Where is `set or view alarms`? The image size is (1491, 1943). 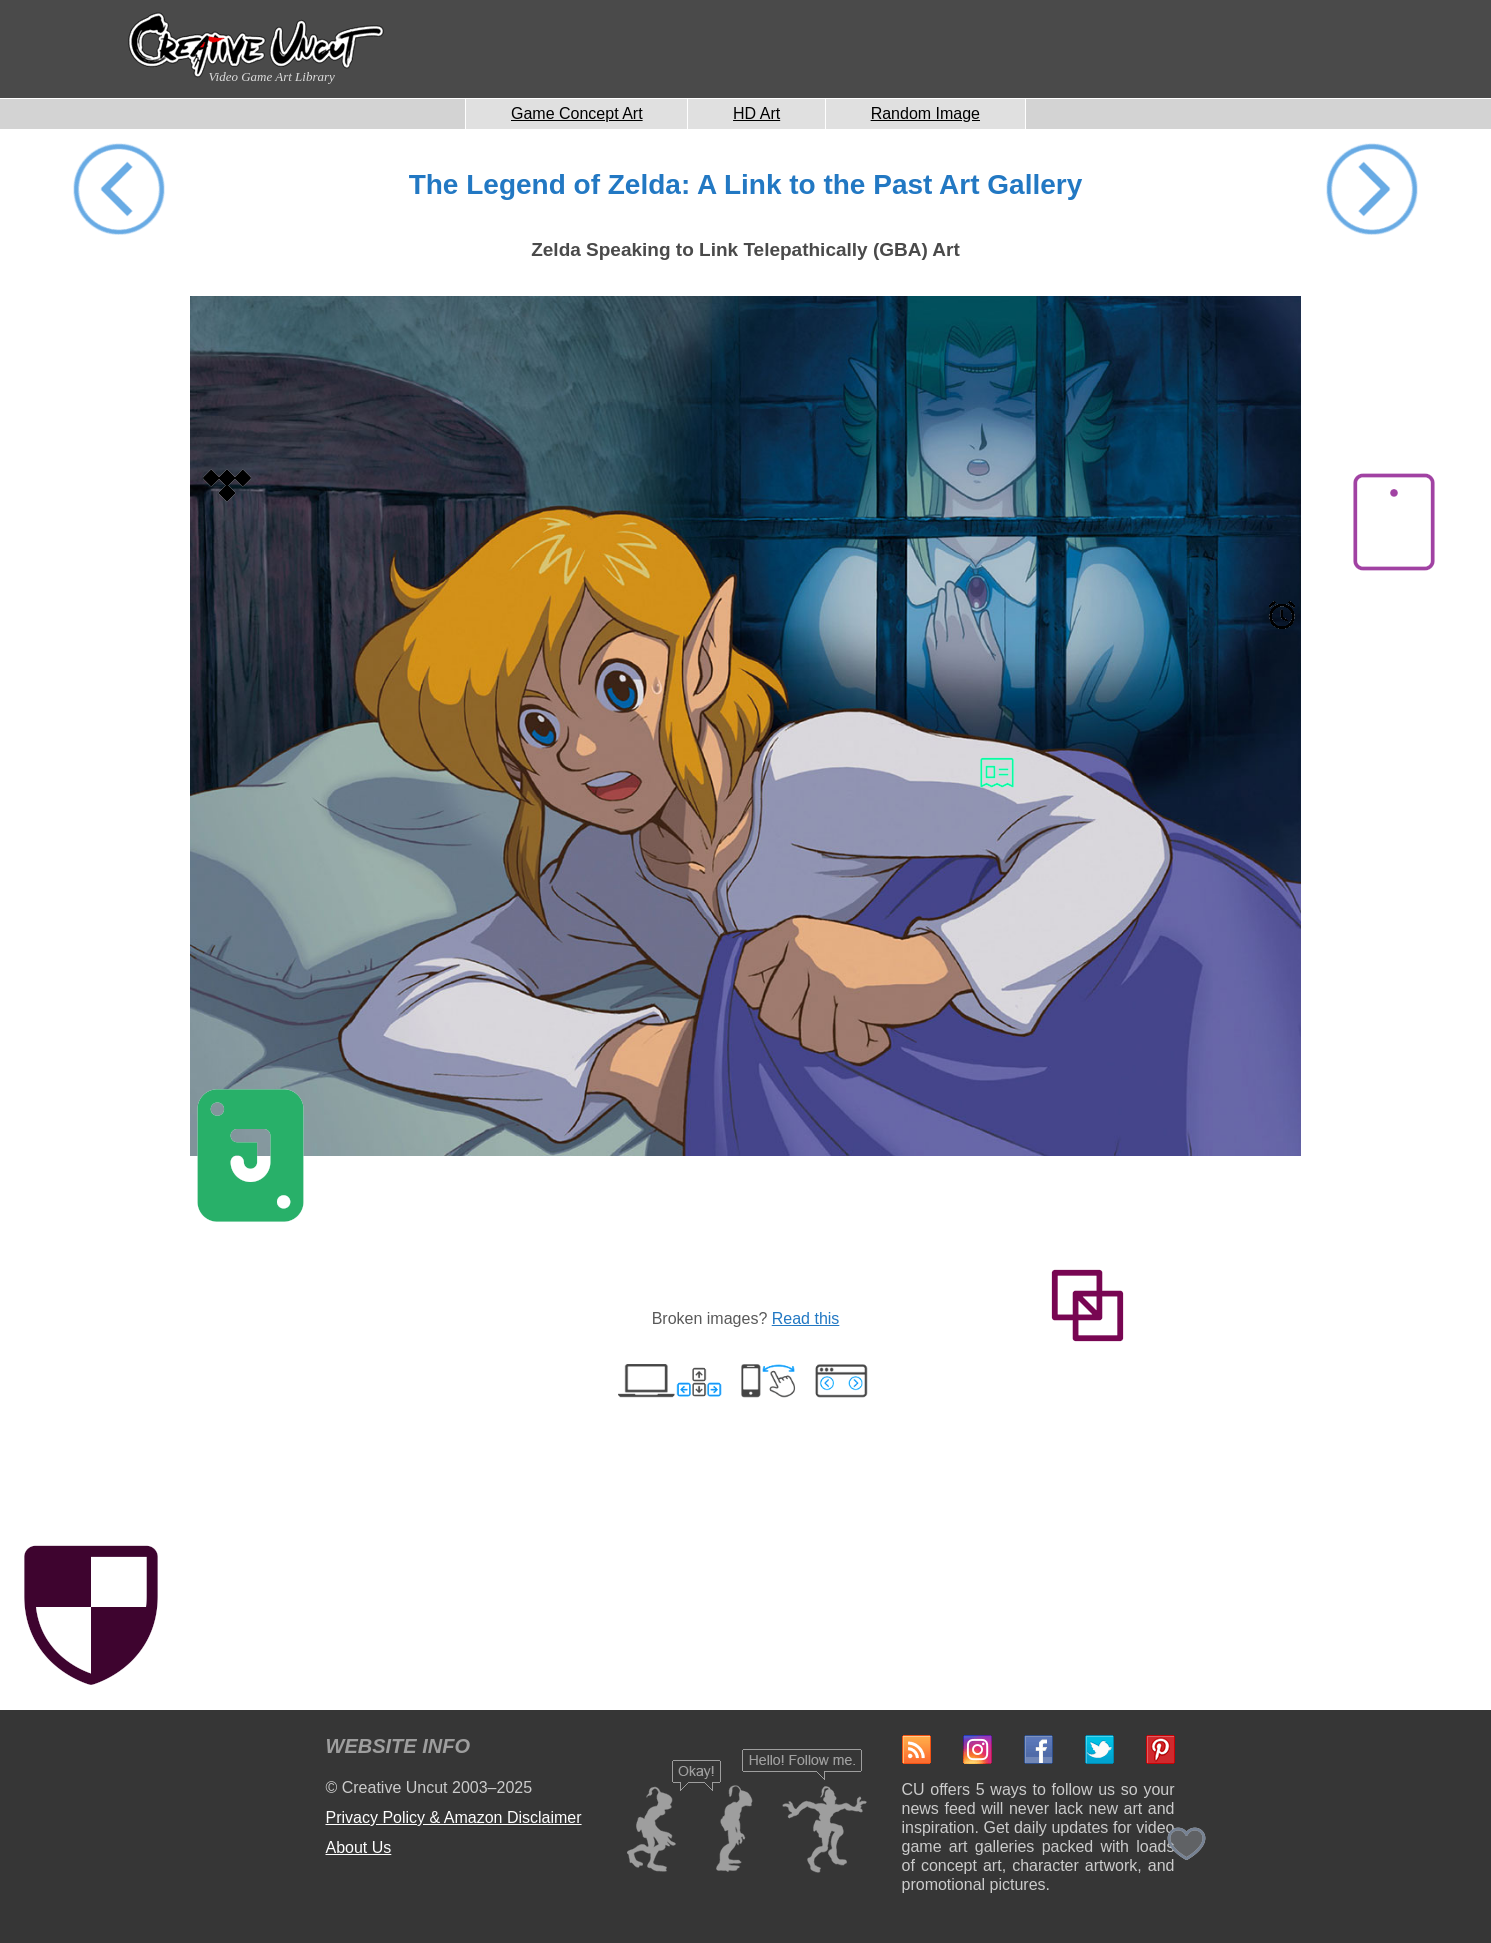 set or view alarms is located at coordinates (1282, 615).